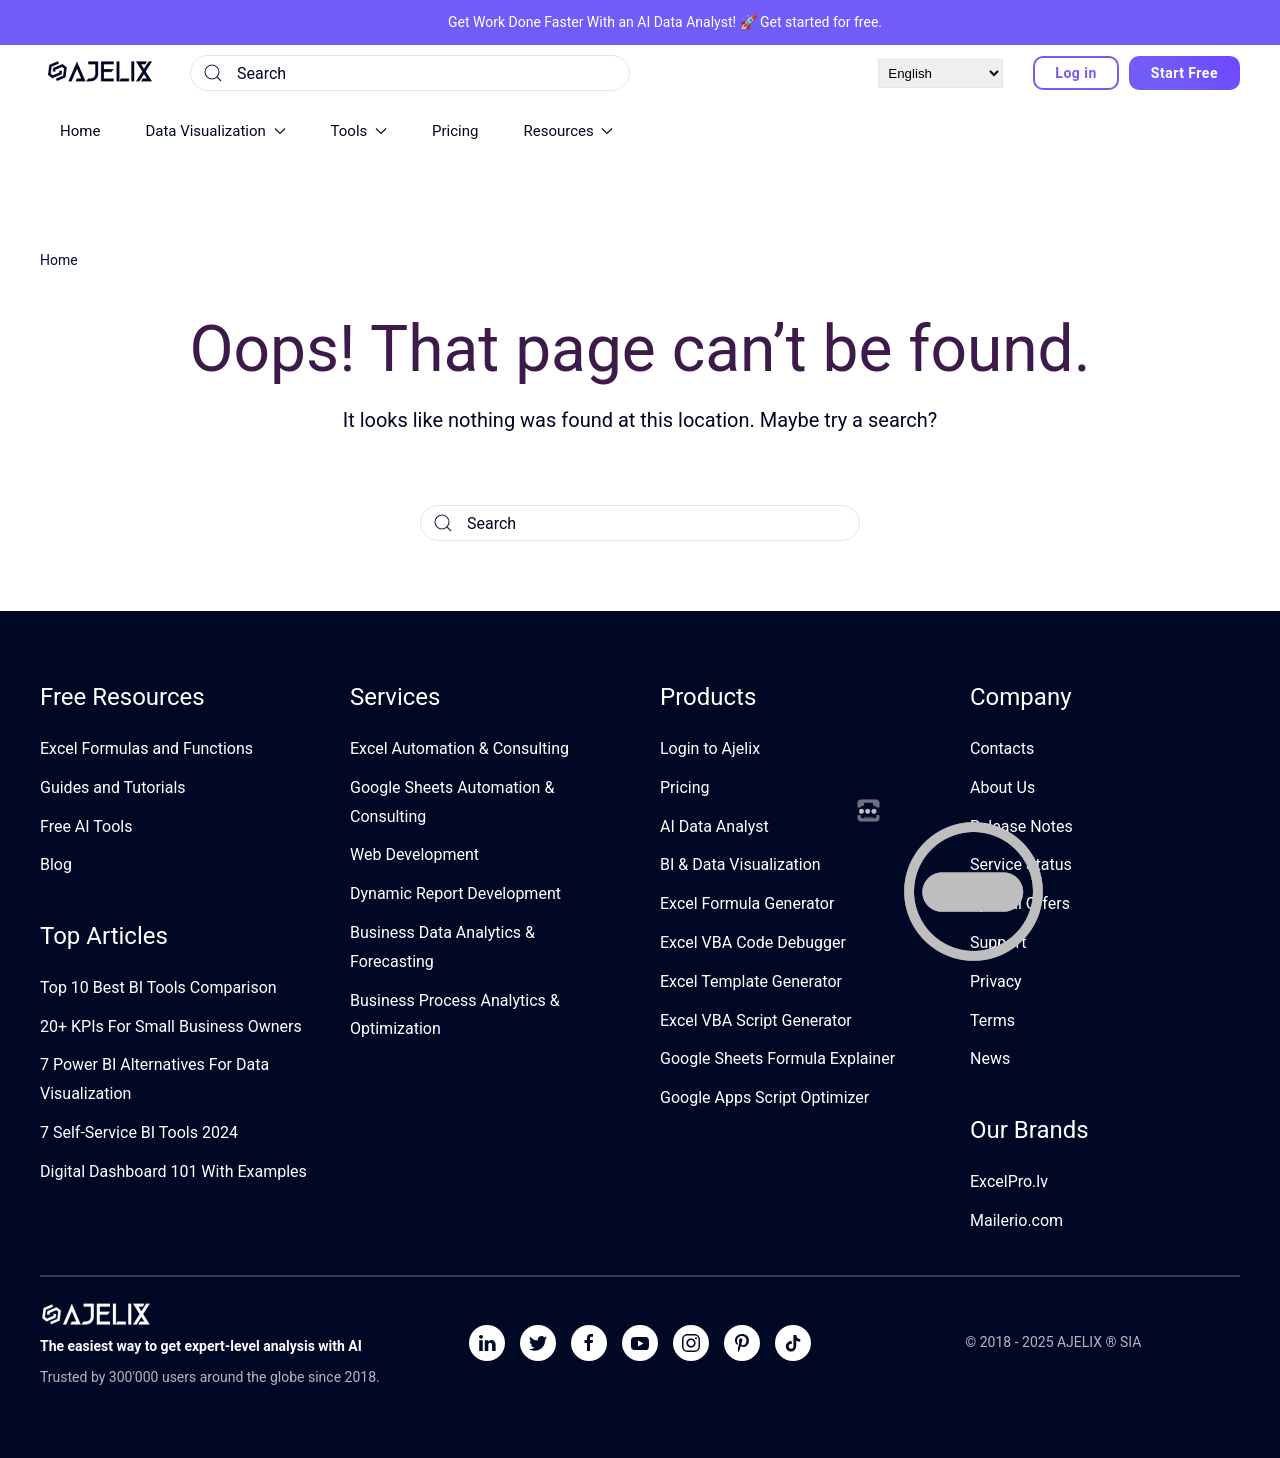  Describe the element at coordinates (868, 810) in the screenshot. I see `indicates wired network connection in progress` at that location.